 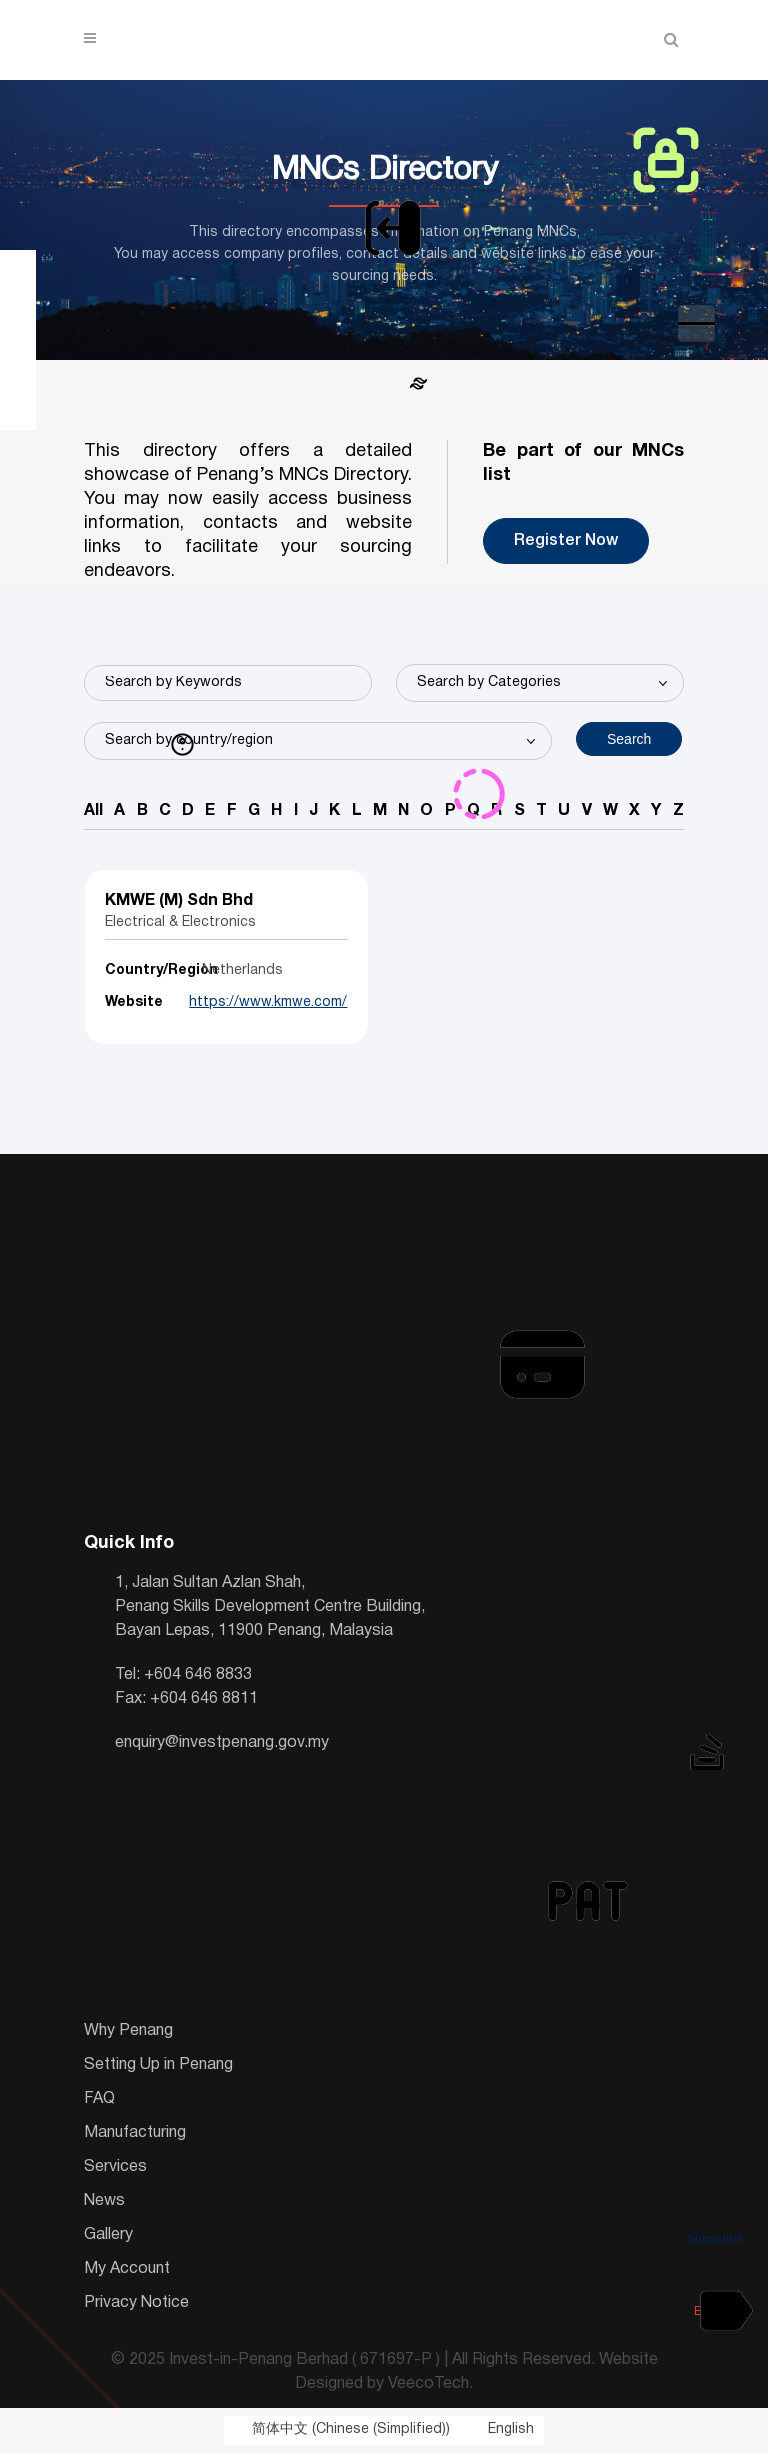 I want to click on access secure or locked content, so click(x=666, y=160).